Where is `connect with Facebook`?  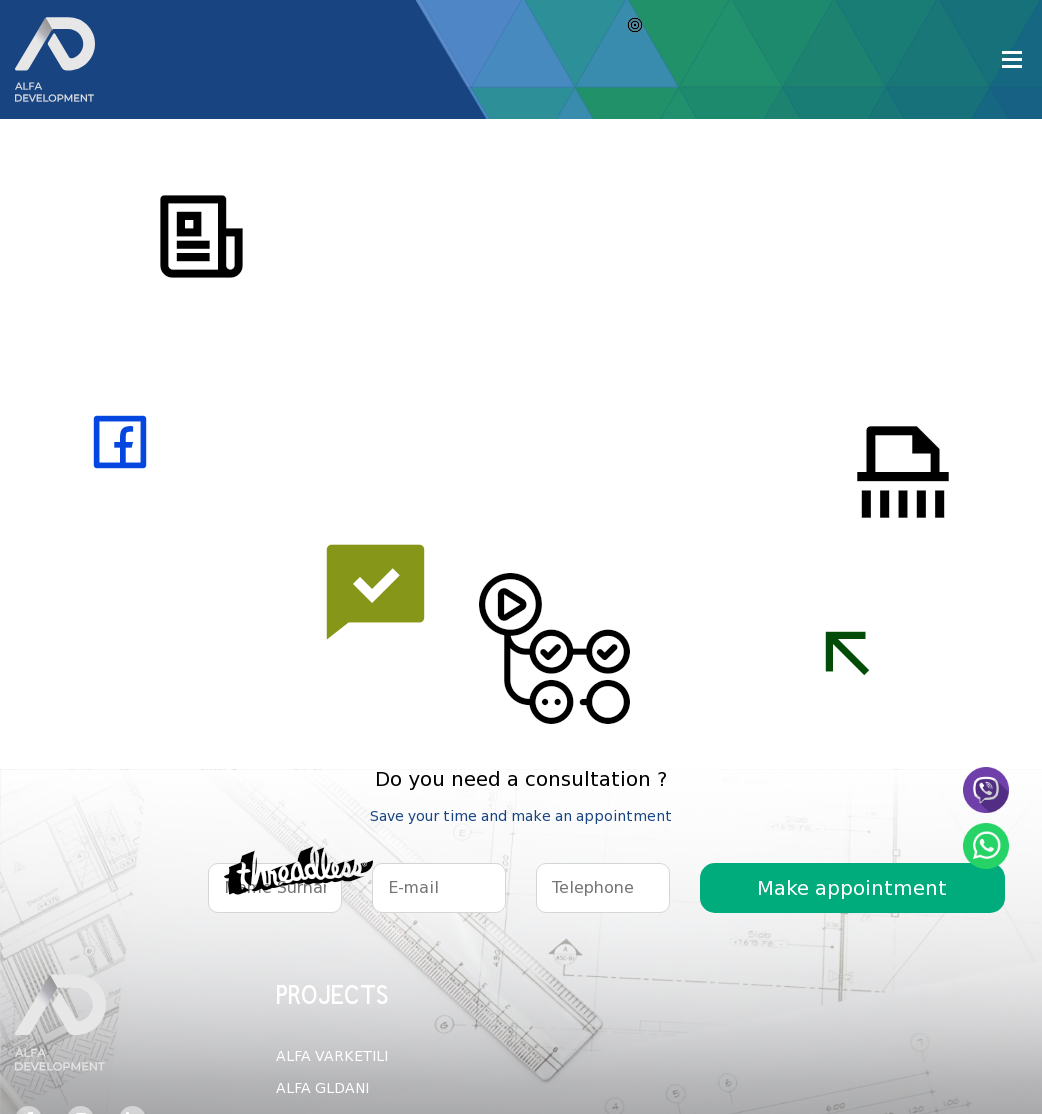 connect with Facebook is located at coordinates (120, 442).